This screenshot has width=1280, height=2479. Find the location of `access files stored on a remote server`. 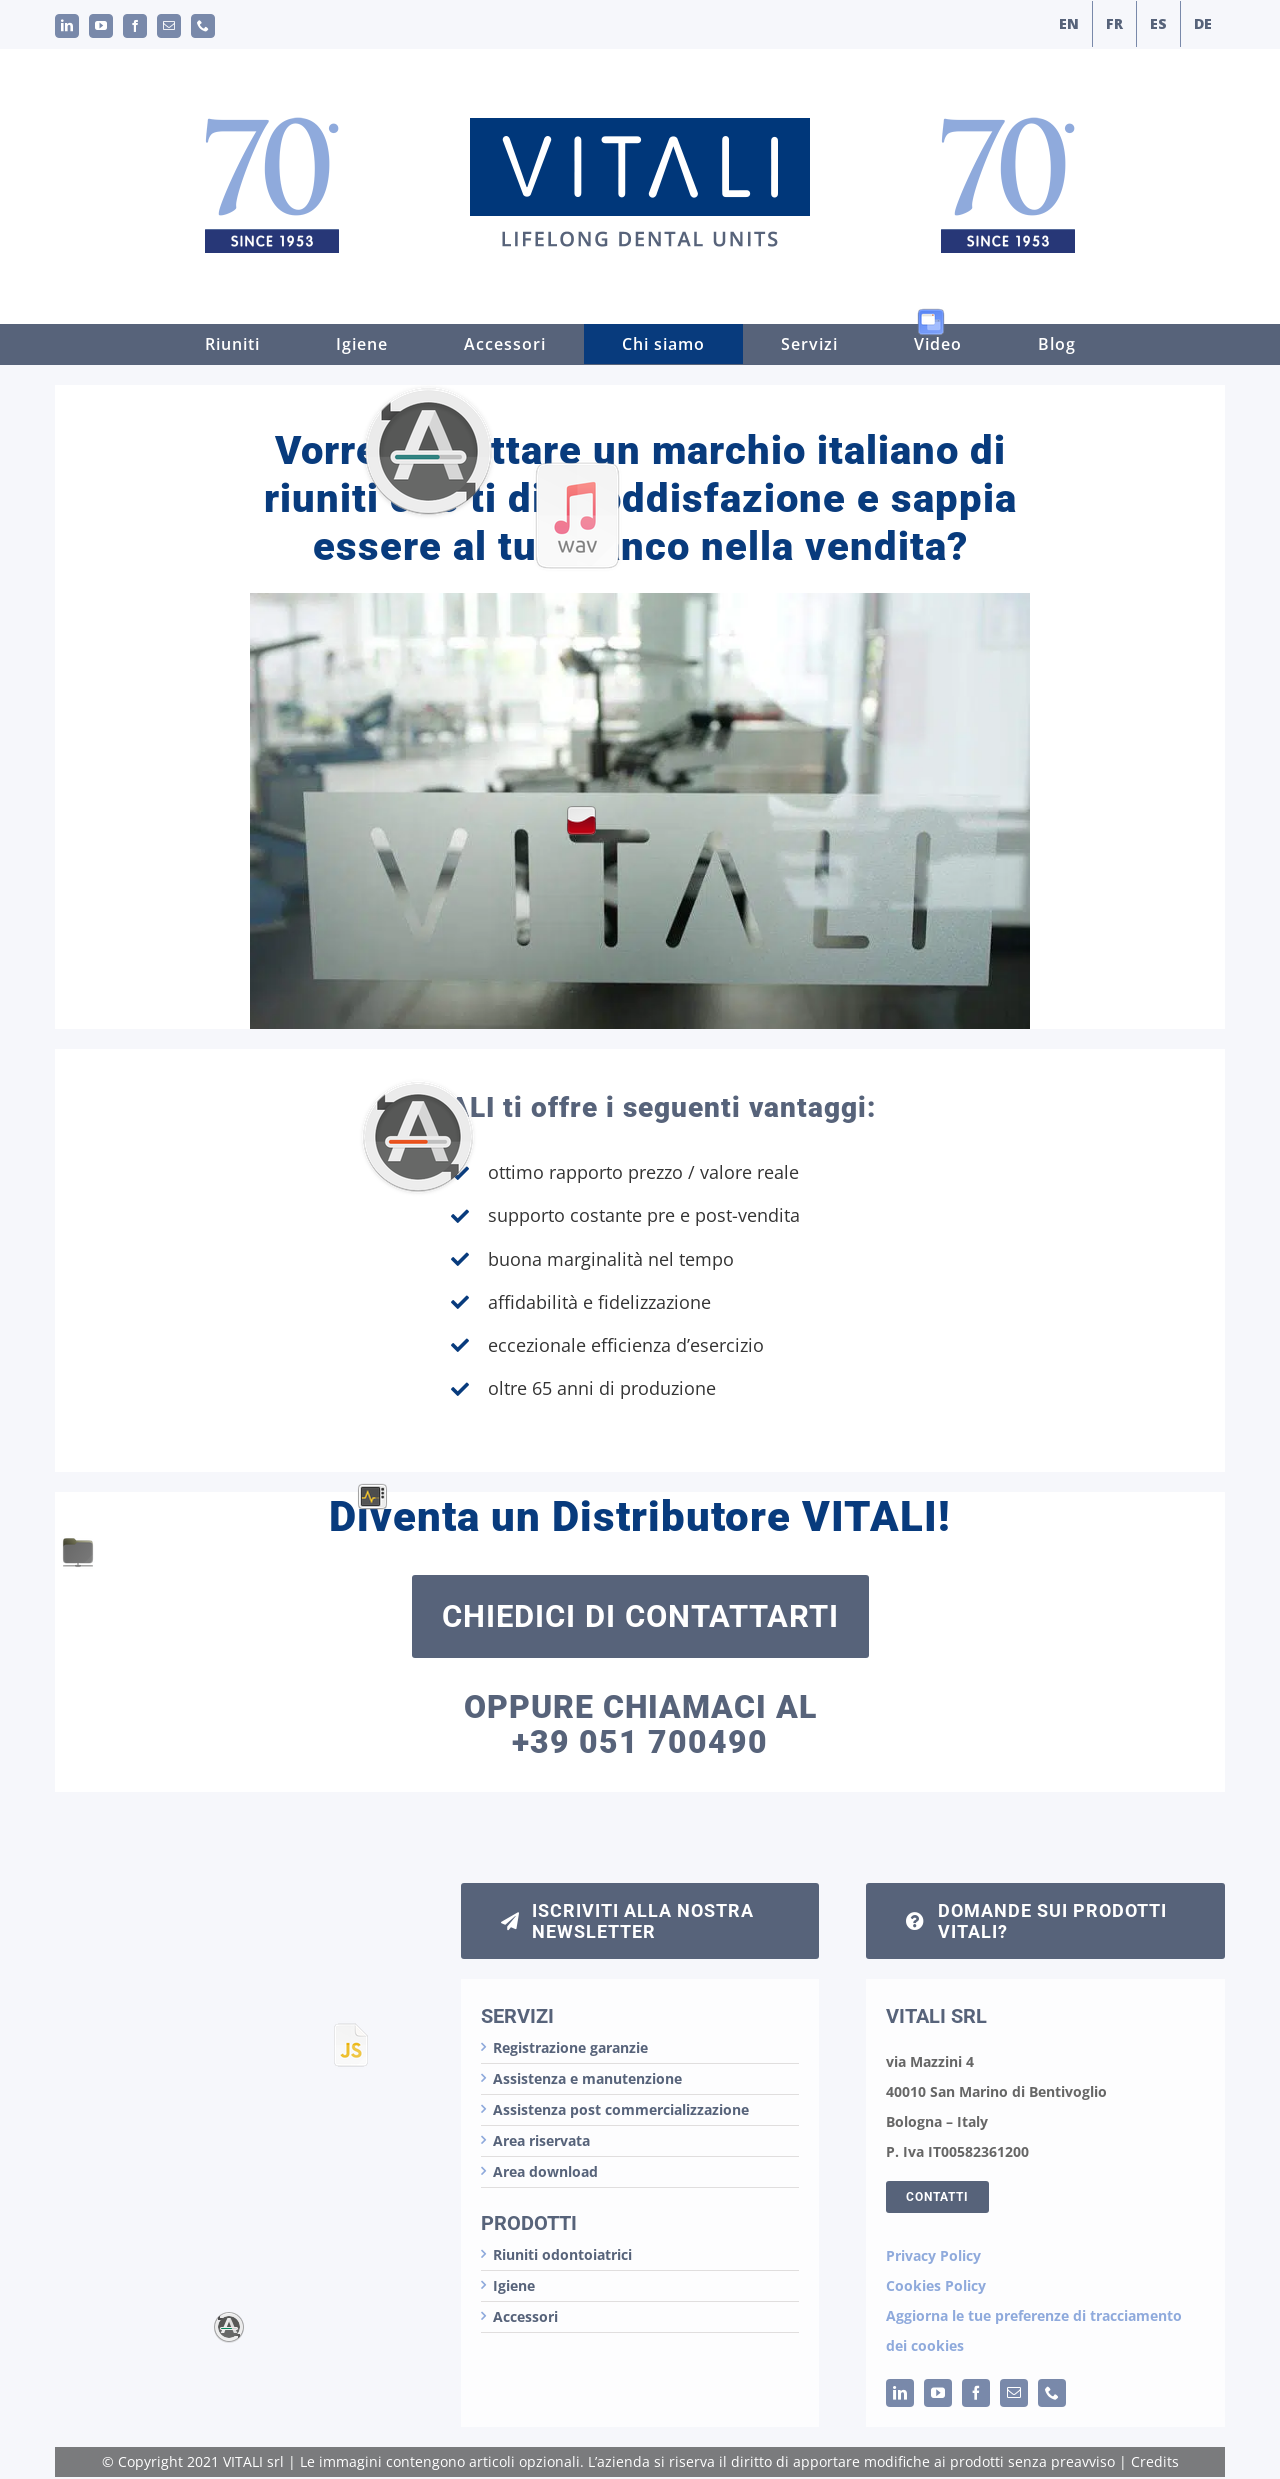

access files stored on a remote server is located at coordinates (78, 1552).